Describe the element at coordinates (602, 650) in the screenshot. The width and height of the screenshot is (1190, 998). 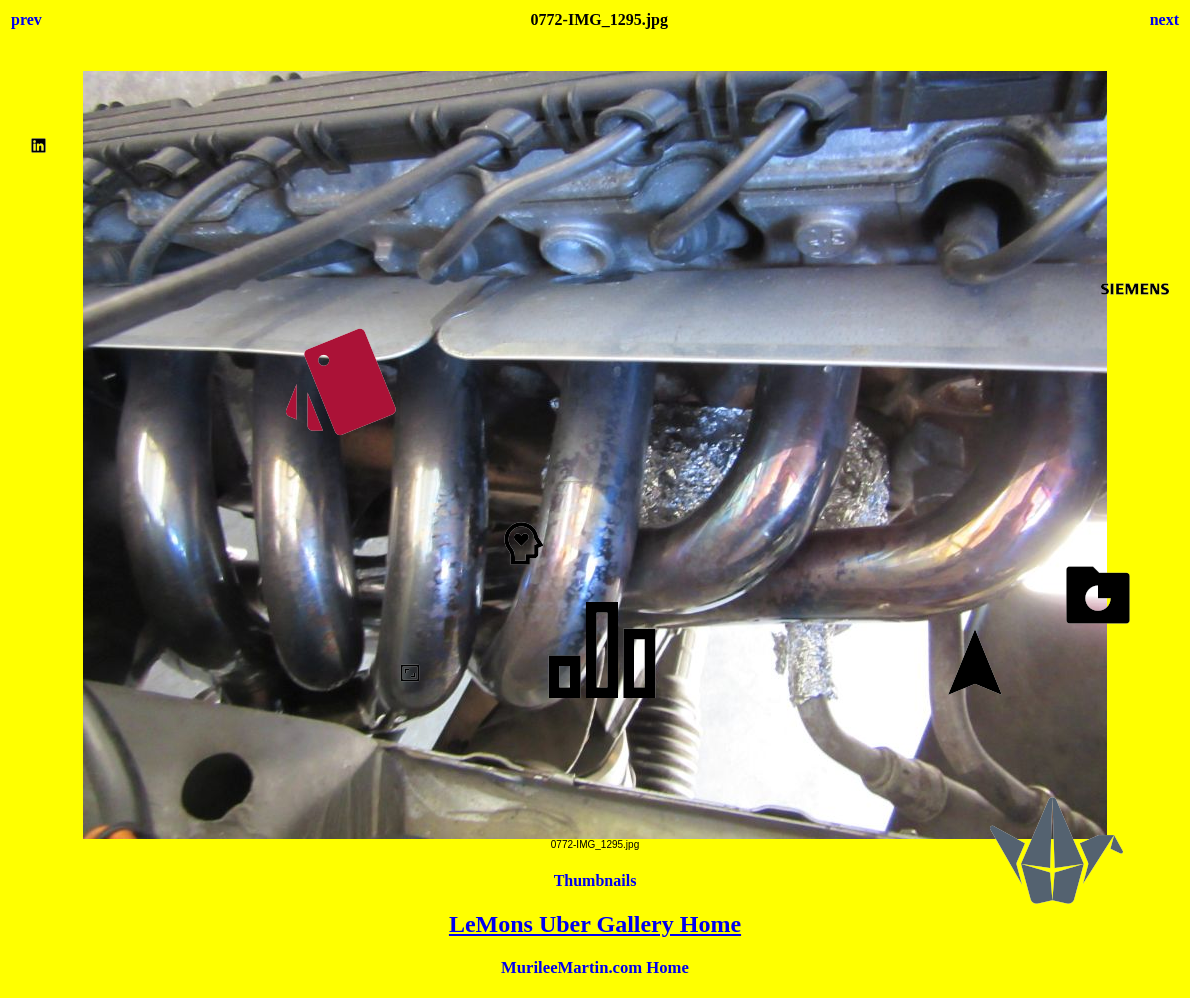
I see `view analytics or statistics` at that location.